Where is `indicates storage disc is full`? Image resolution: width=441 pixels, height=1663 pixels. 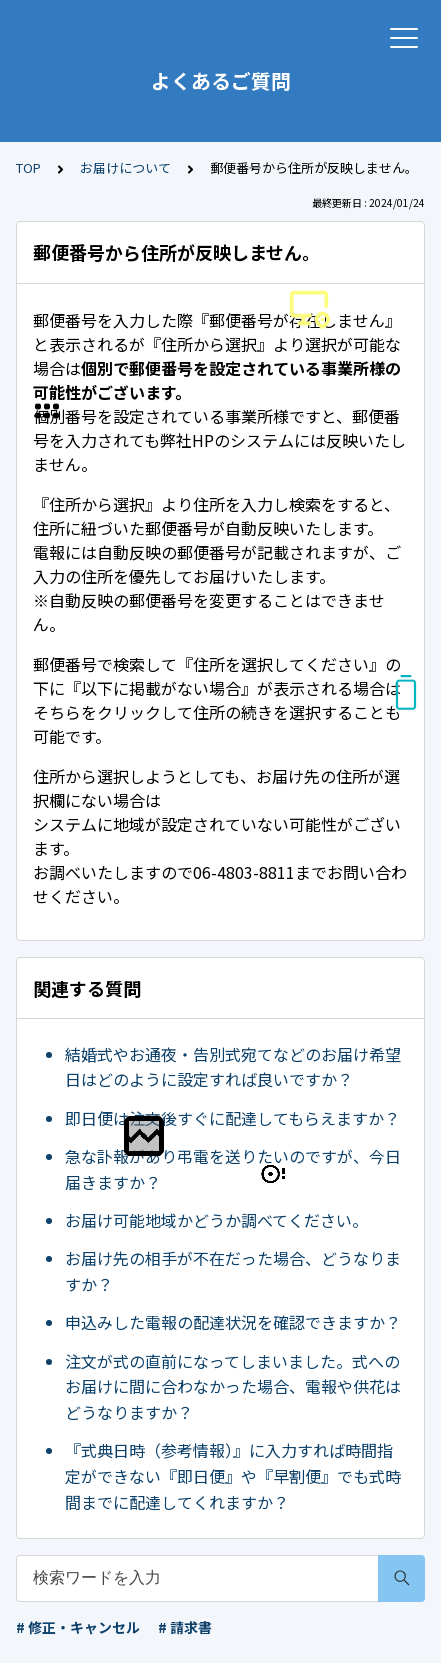 indicates storage disc is full is located at coordinates (273, 1174).